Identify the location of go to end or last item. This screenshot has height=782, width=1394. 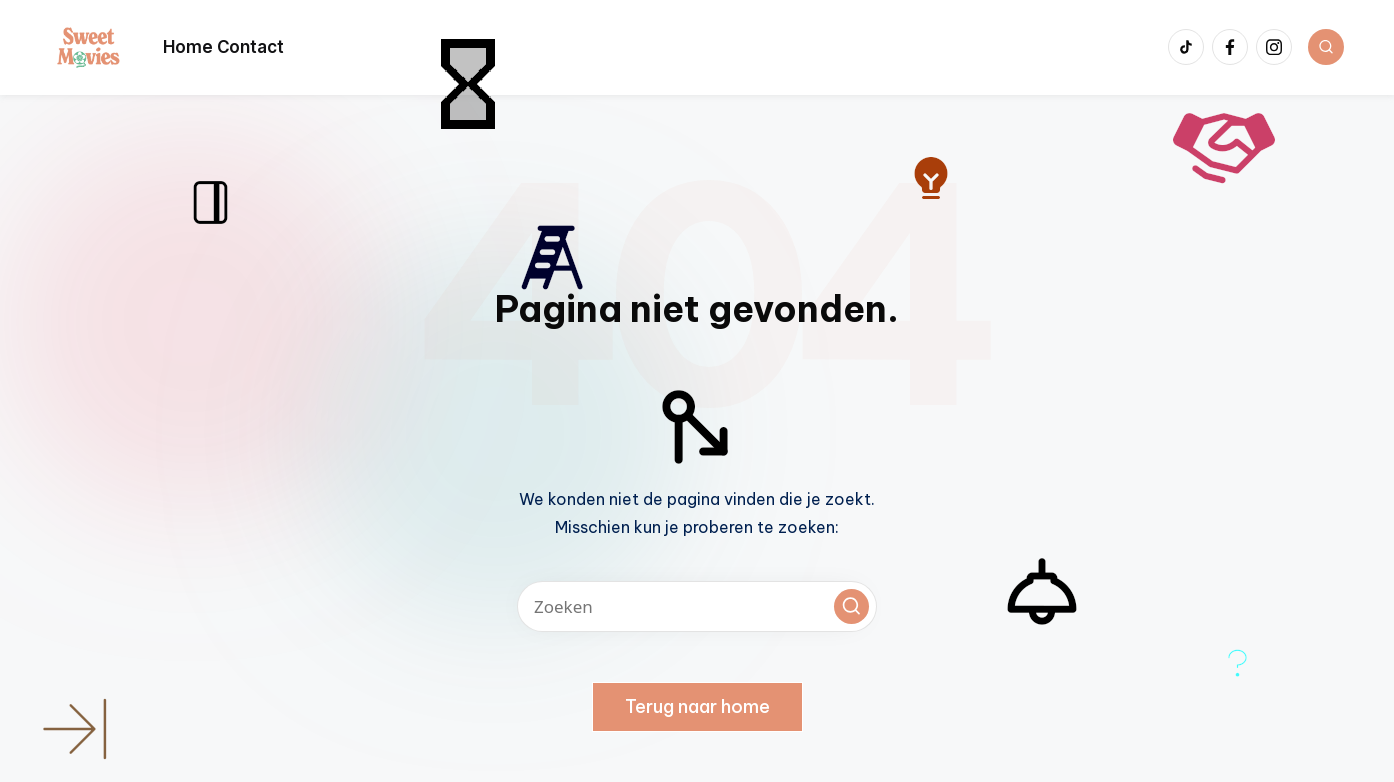
(76, 729).